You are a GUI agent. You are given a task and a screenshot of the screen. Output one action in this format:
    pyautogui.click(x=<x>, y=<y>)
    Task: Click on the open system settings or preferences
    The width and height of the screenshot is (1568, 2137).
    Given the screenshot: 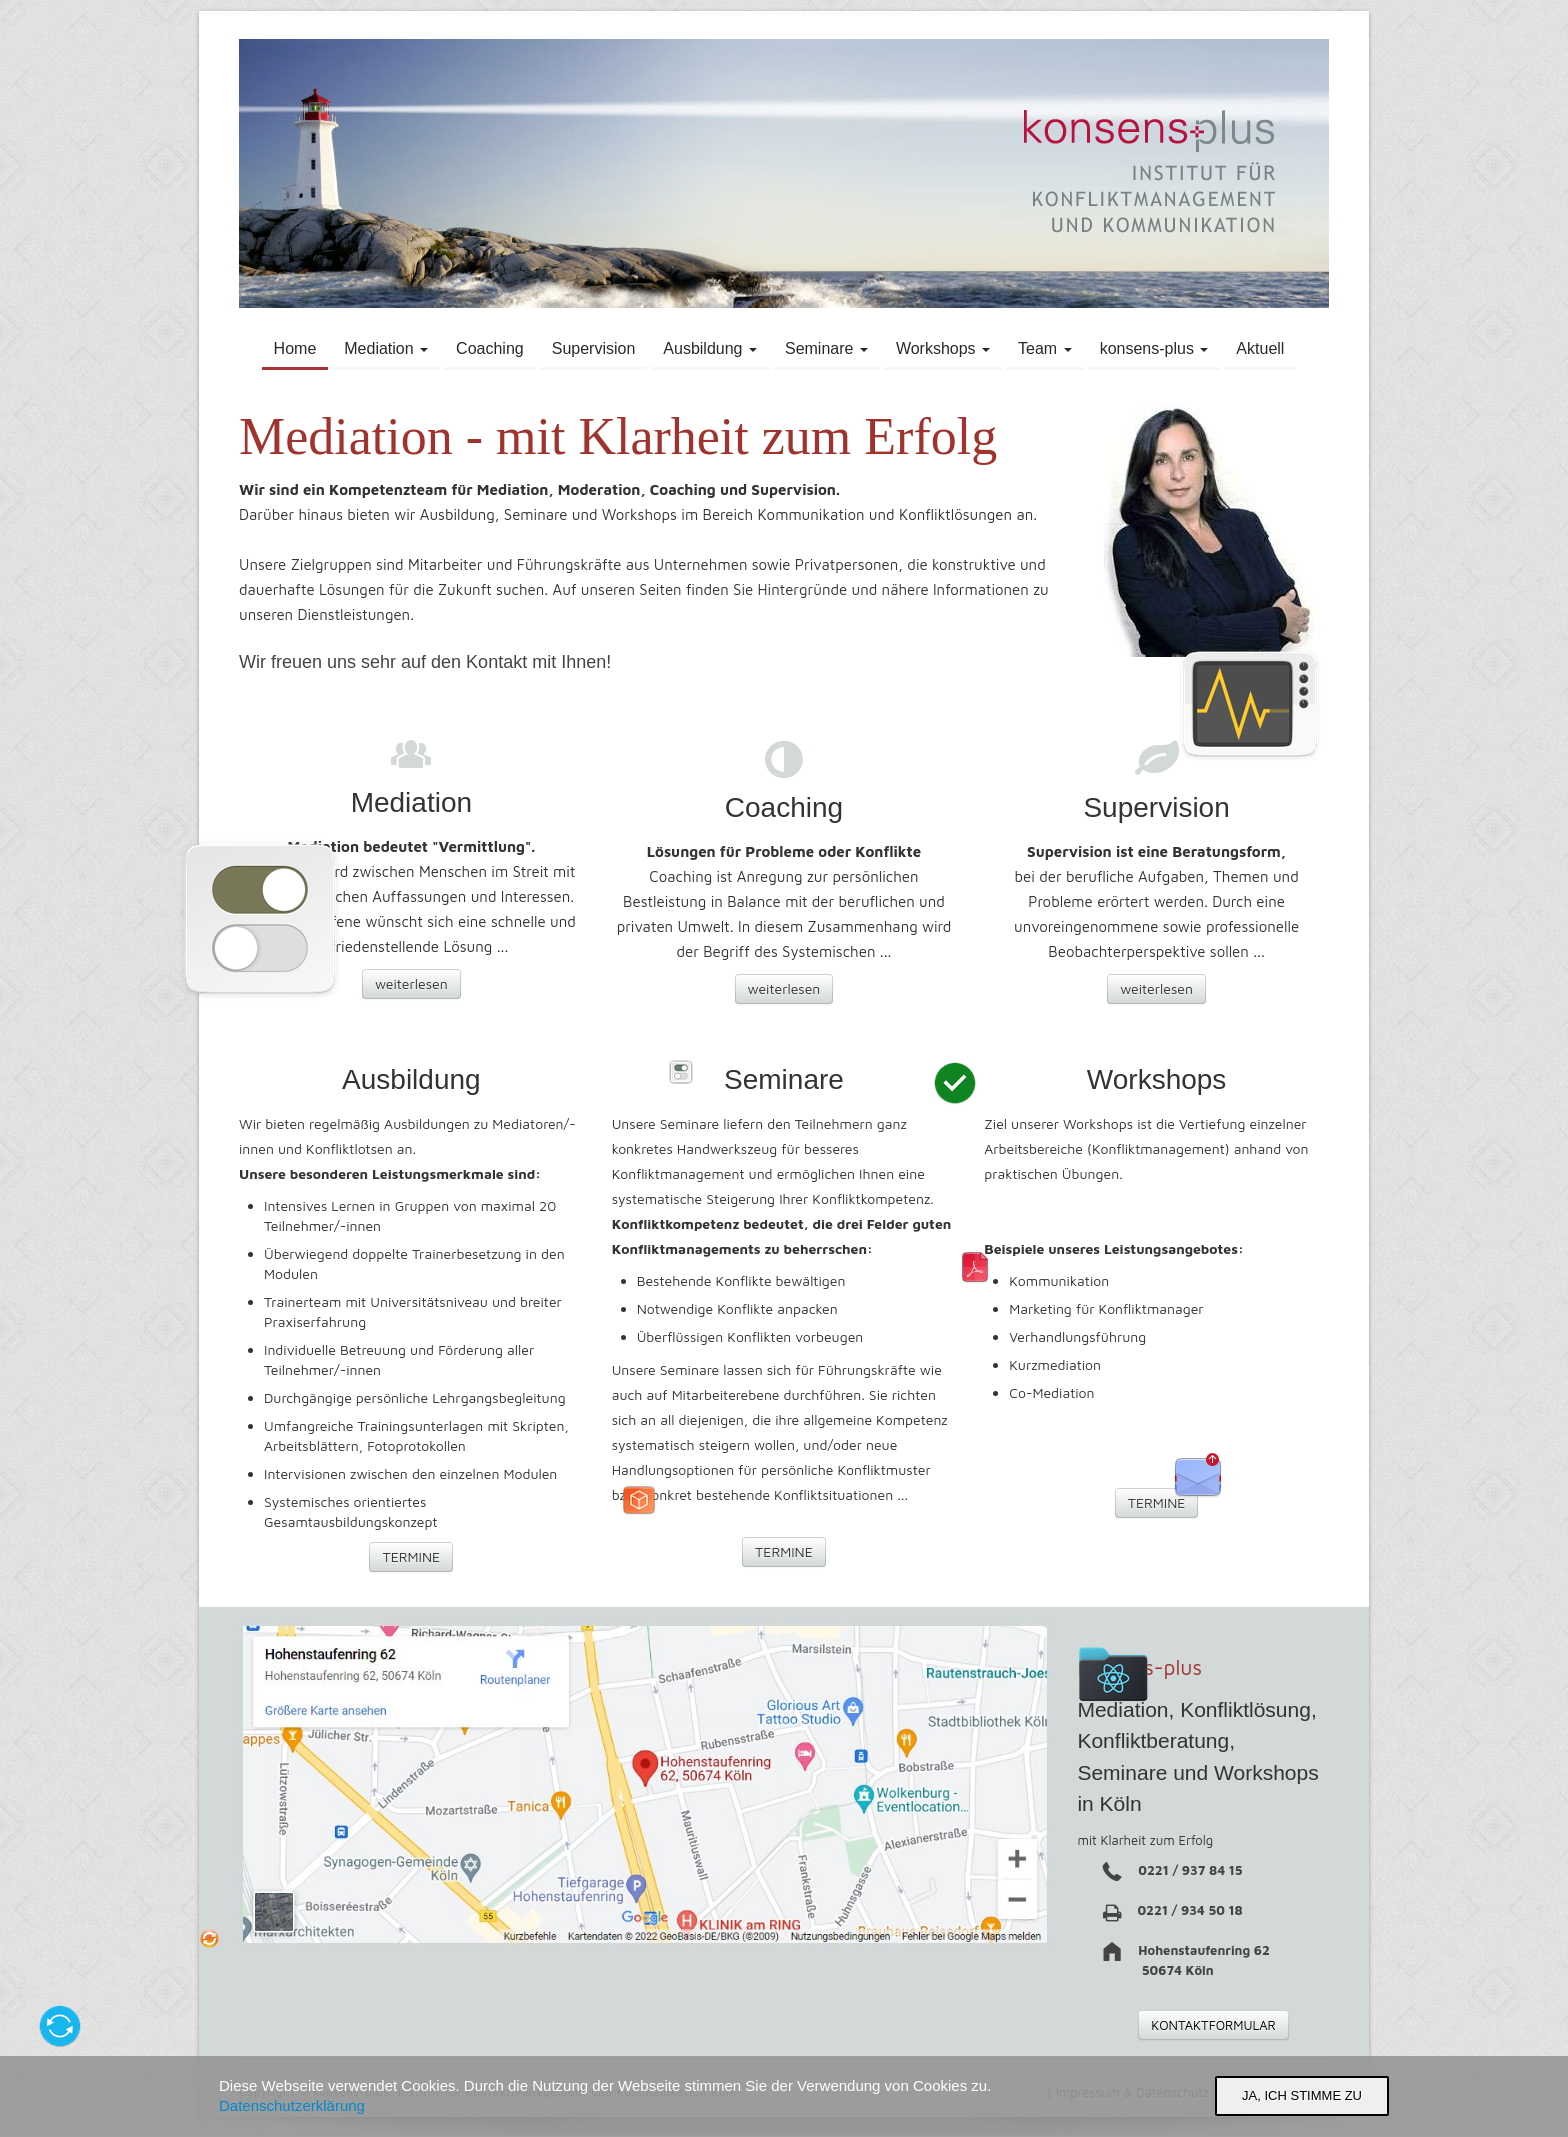 What is the action you would take?
    pyautogui.click(x=681, y=1072)
    